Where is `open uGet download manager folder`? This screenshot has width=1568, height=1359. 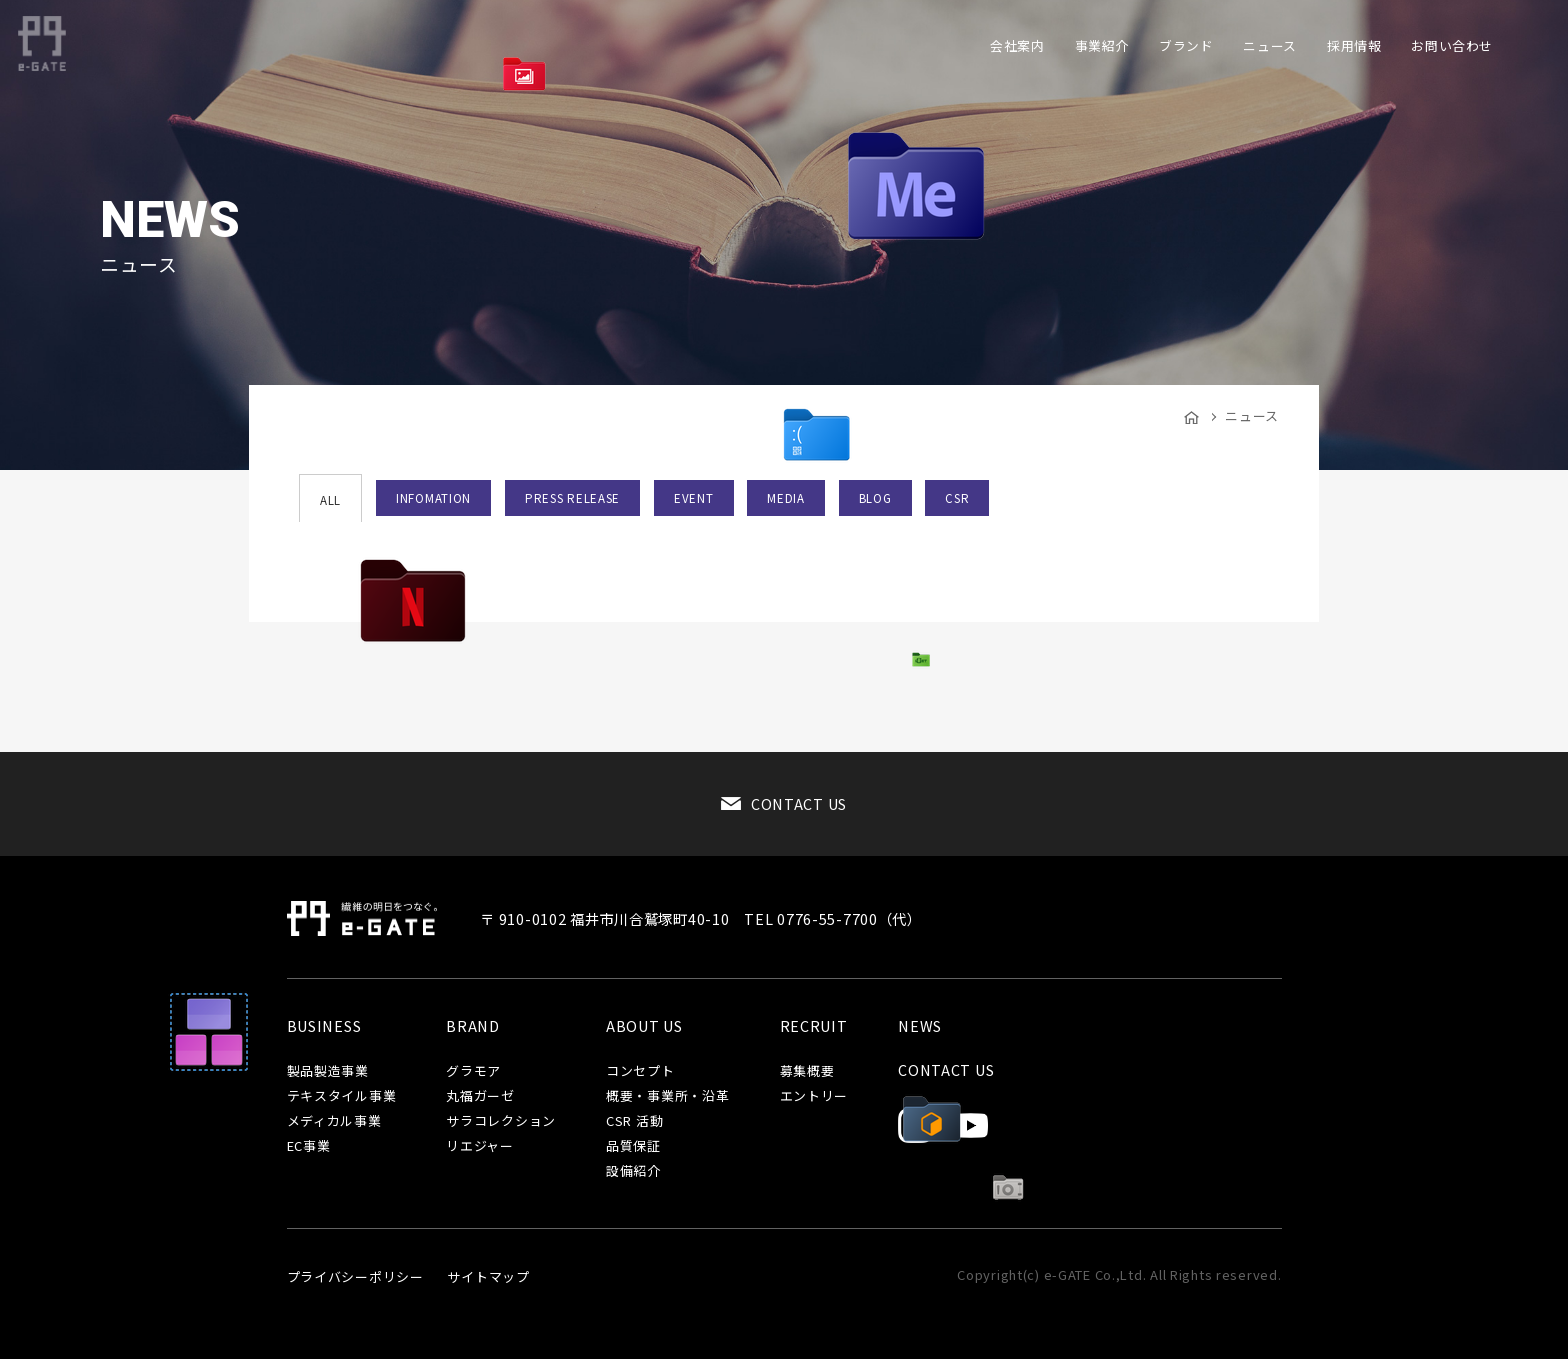
open uGet download manager folder is located at coordinates (921, 660).